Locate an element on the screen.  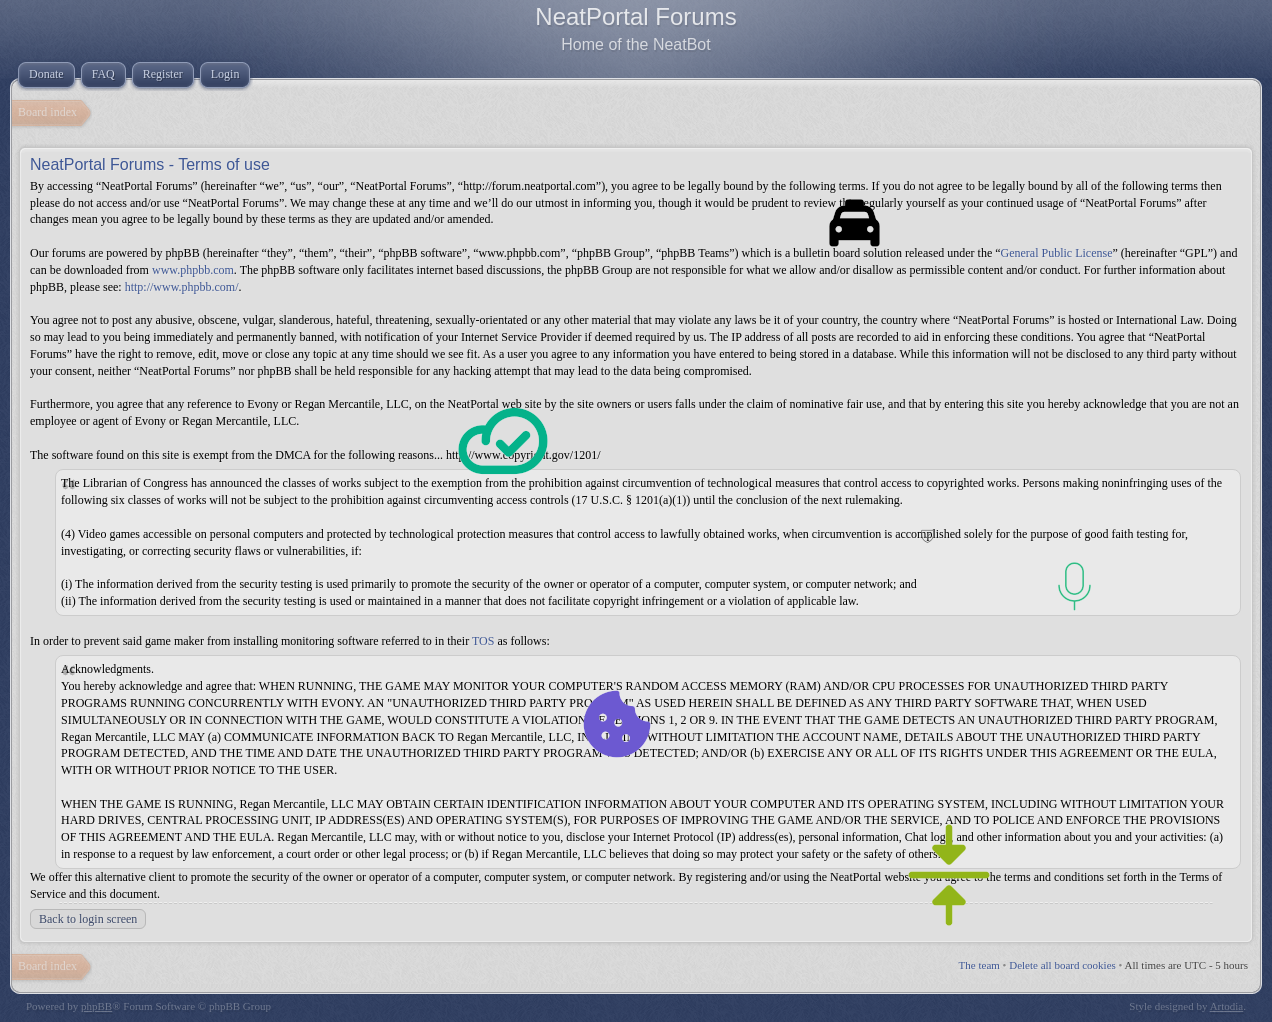
tap to use voice input is located at coordinates (1074, 585).